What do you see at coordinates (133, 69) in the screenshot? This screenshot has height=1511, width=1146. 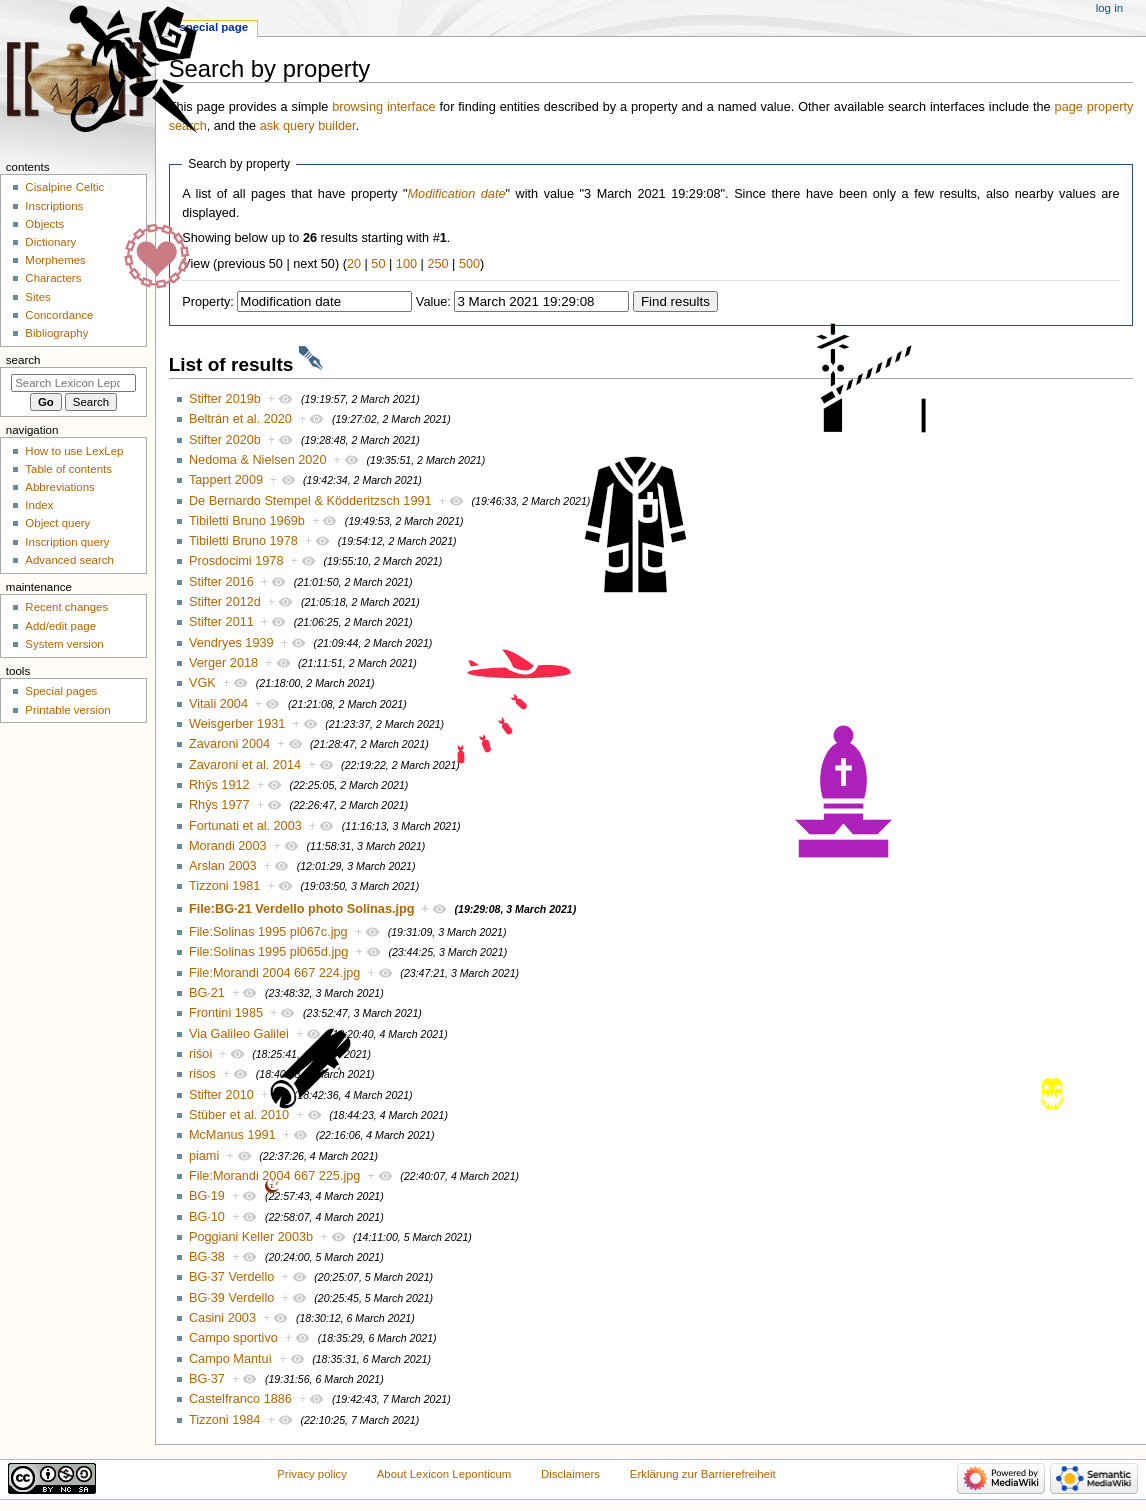 I see `select rogue or assassin character class` at bounding box center [133, 69].